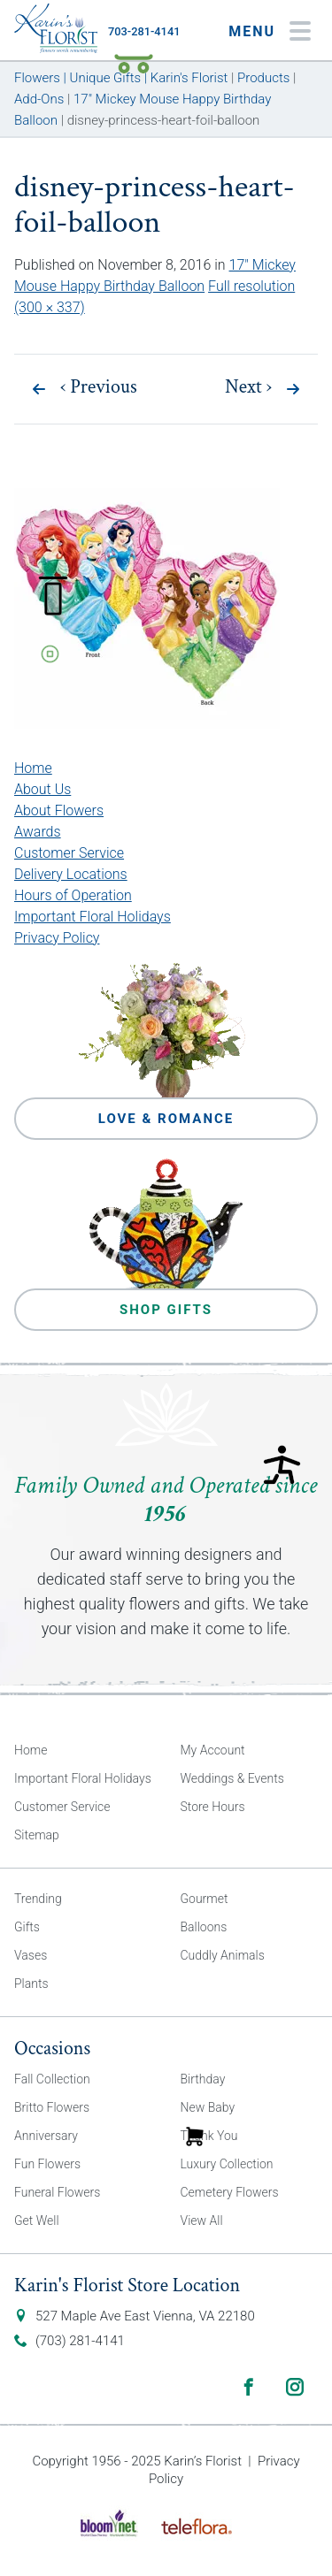  Describe the element at coordinates (53, 595) in the screenshot. I see `align element to top edge` at that location.